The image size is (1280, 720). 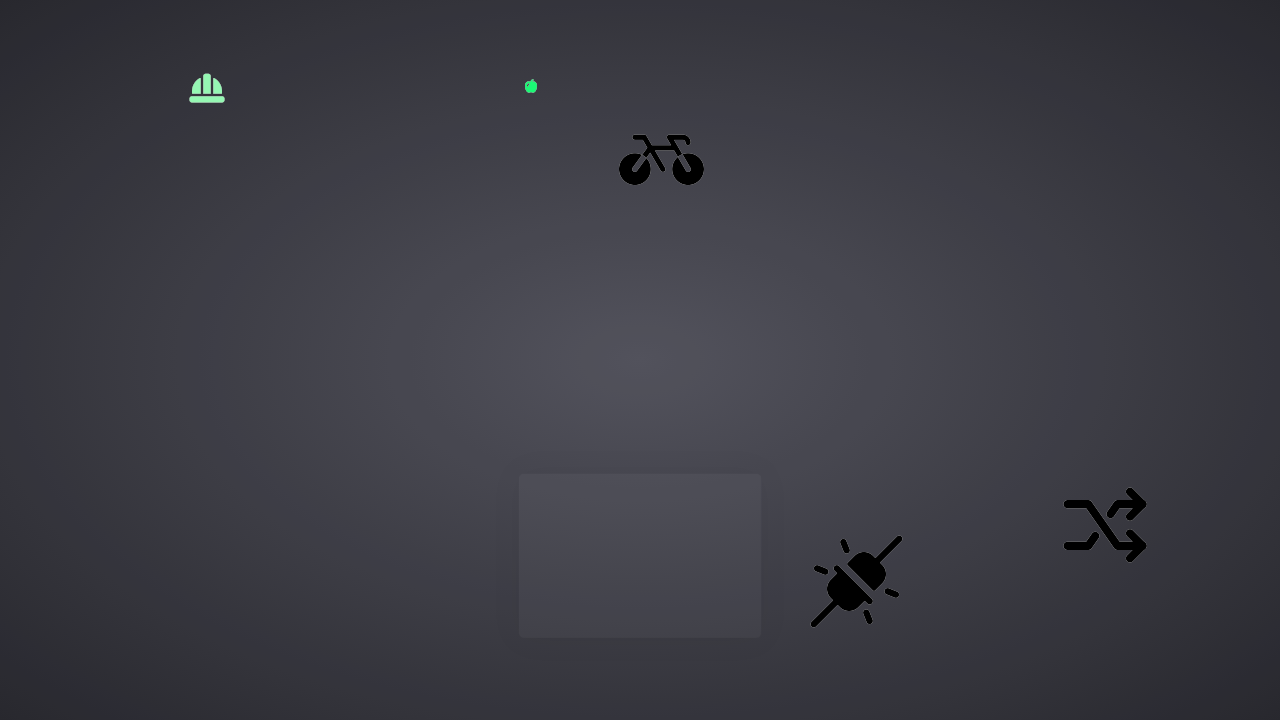 What do you see at coordinates (207, 90) in the screenshot?
I see `access construction or work site features` at bounding box center [207, 90].